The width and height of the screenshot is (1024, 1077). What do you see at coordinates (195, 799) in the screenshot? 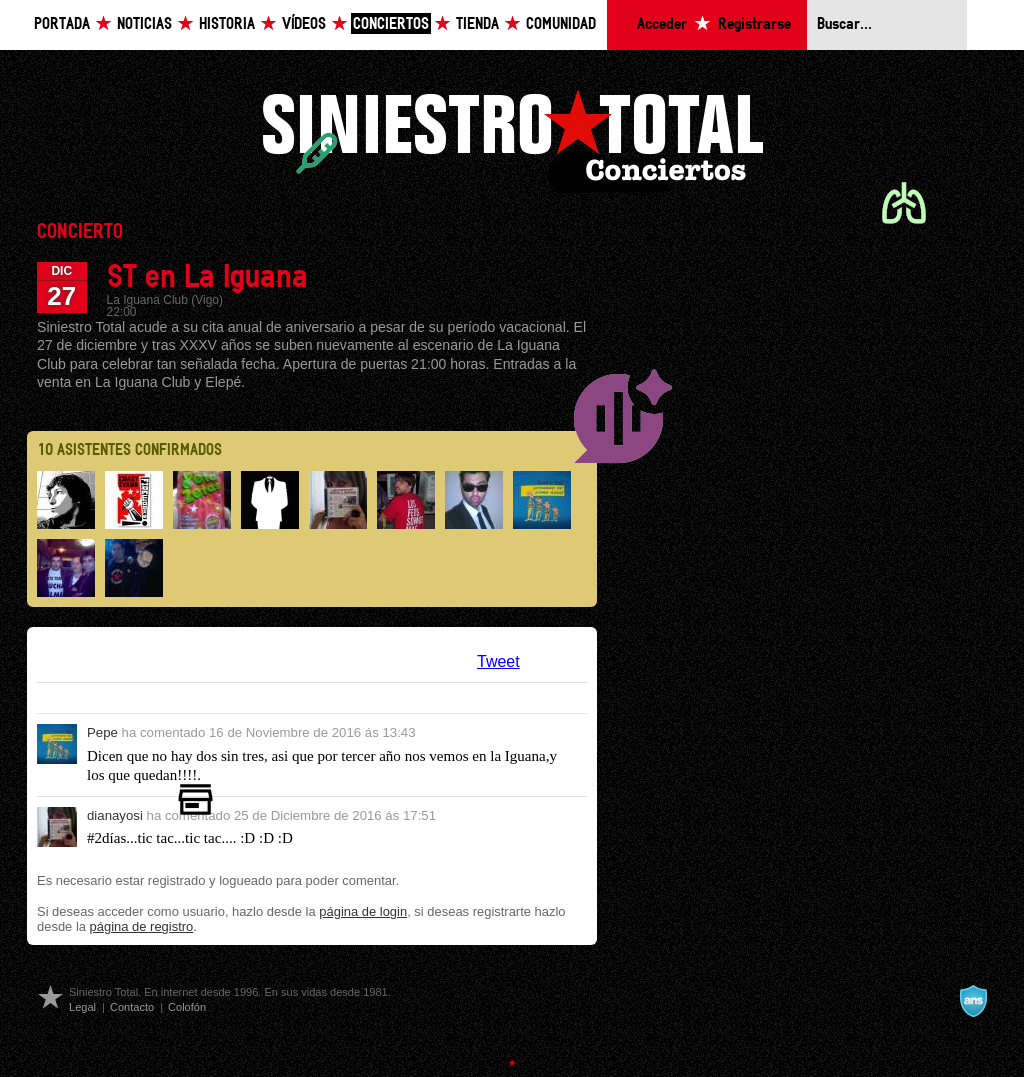
I see `browse or open the store` at bounding box center [195, 799].